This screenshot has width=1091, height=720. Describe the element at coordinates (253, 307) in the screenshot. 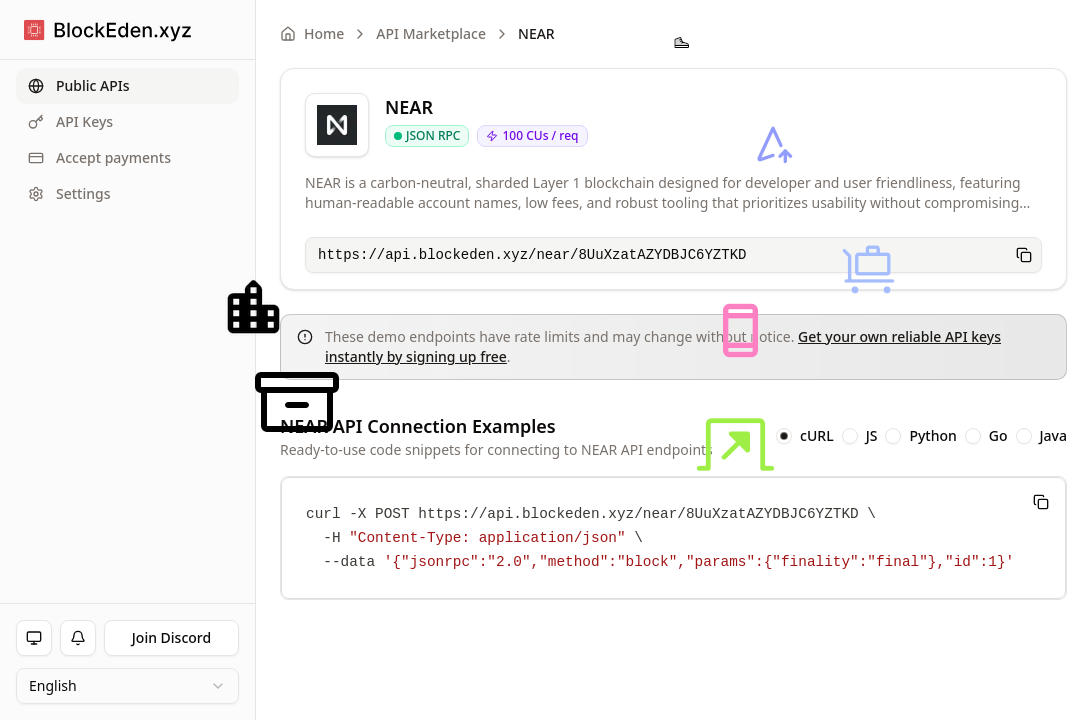

I see `view city or urban locations` at that location.